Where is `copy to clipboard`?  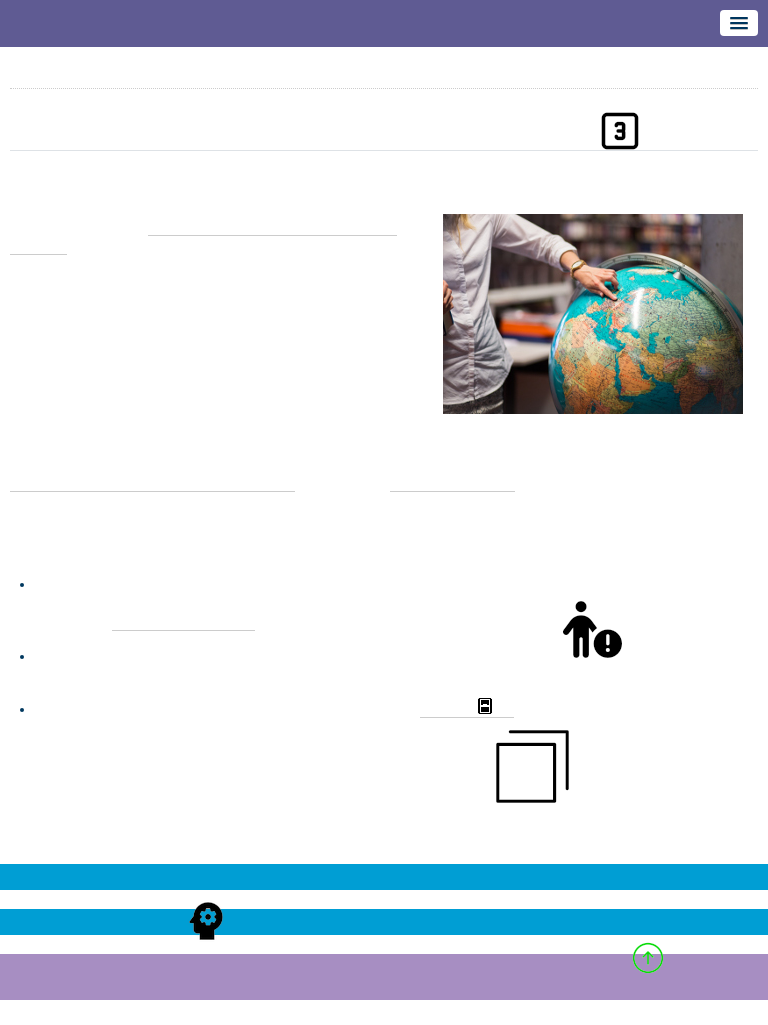
copy to clipboard is located at coordinates (532, 766).